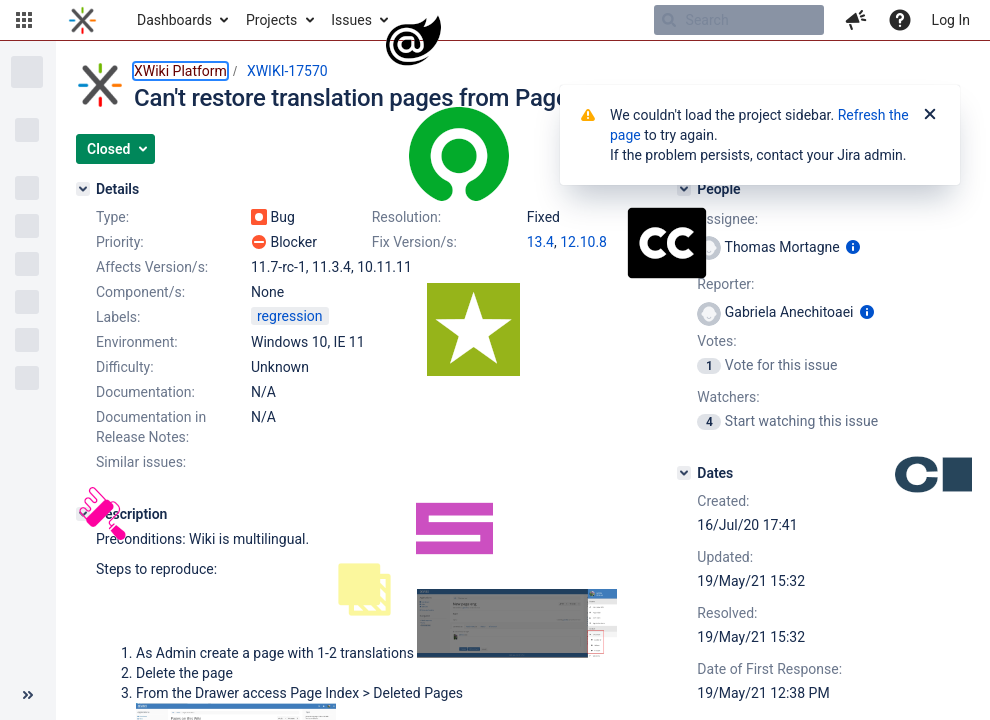  Describe the element at coordinates (102, 513) in the screenshot. I see `renovate dependency automation service` at that location.